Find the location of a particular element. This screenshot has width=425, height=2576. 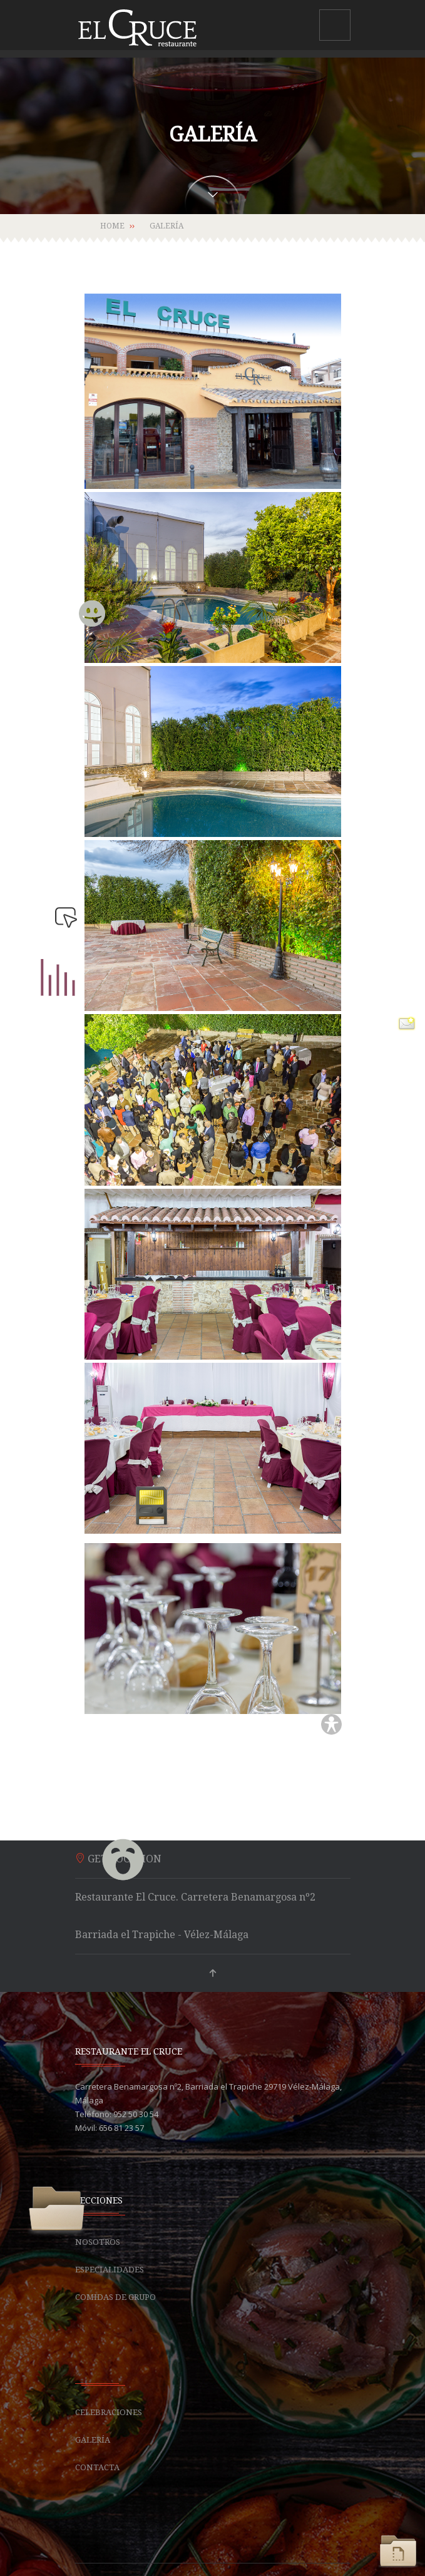

view contents of an open folder is located at coordinates (56, 2211).